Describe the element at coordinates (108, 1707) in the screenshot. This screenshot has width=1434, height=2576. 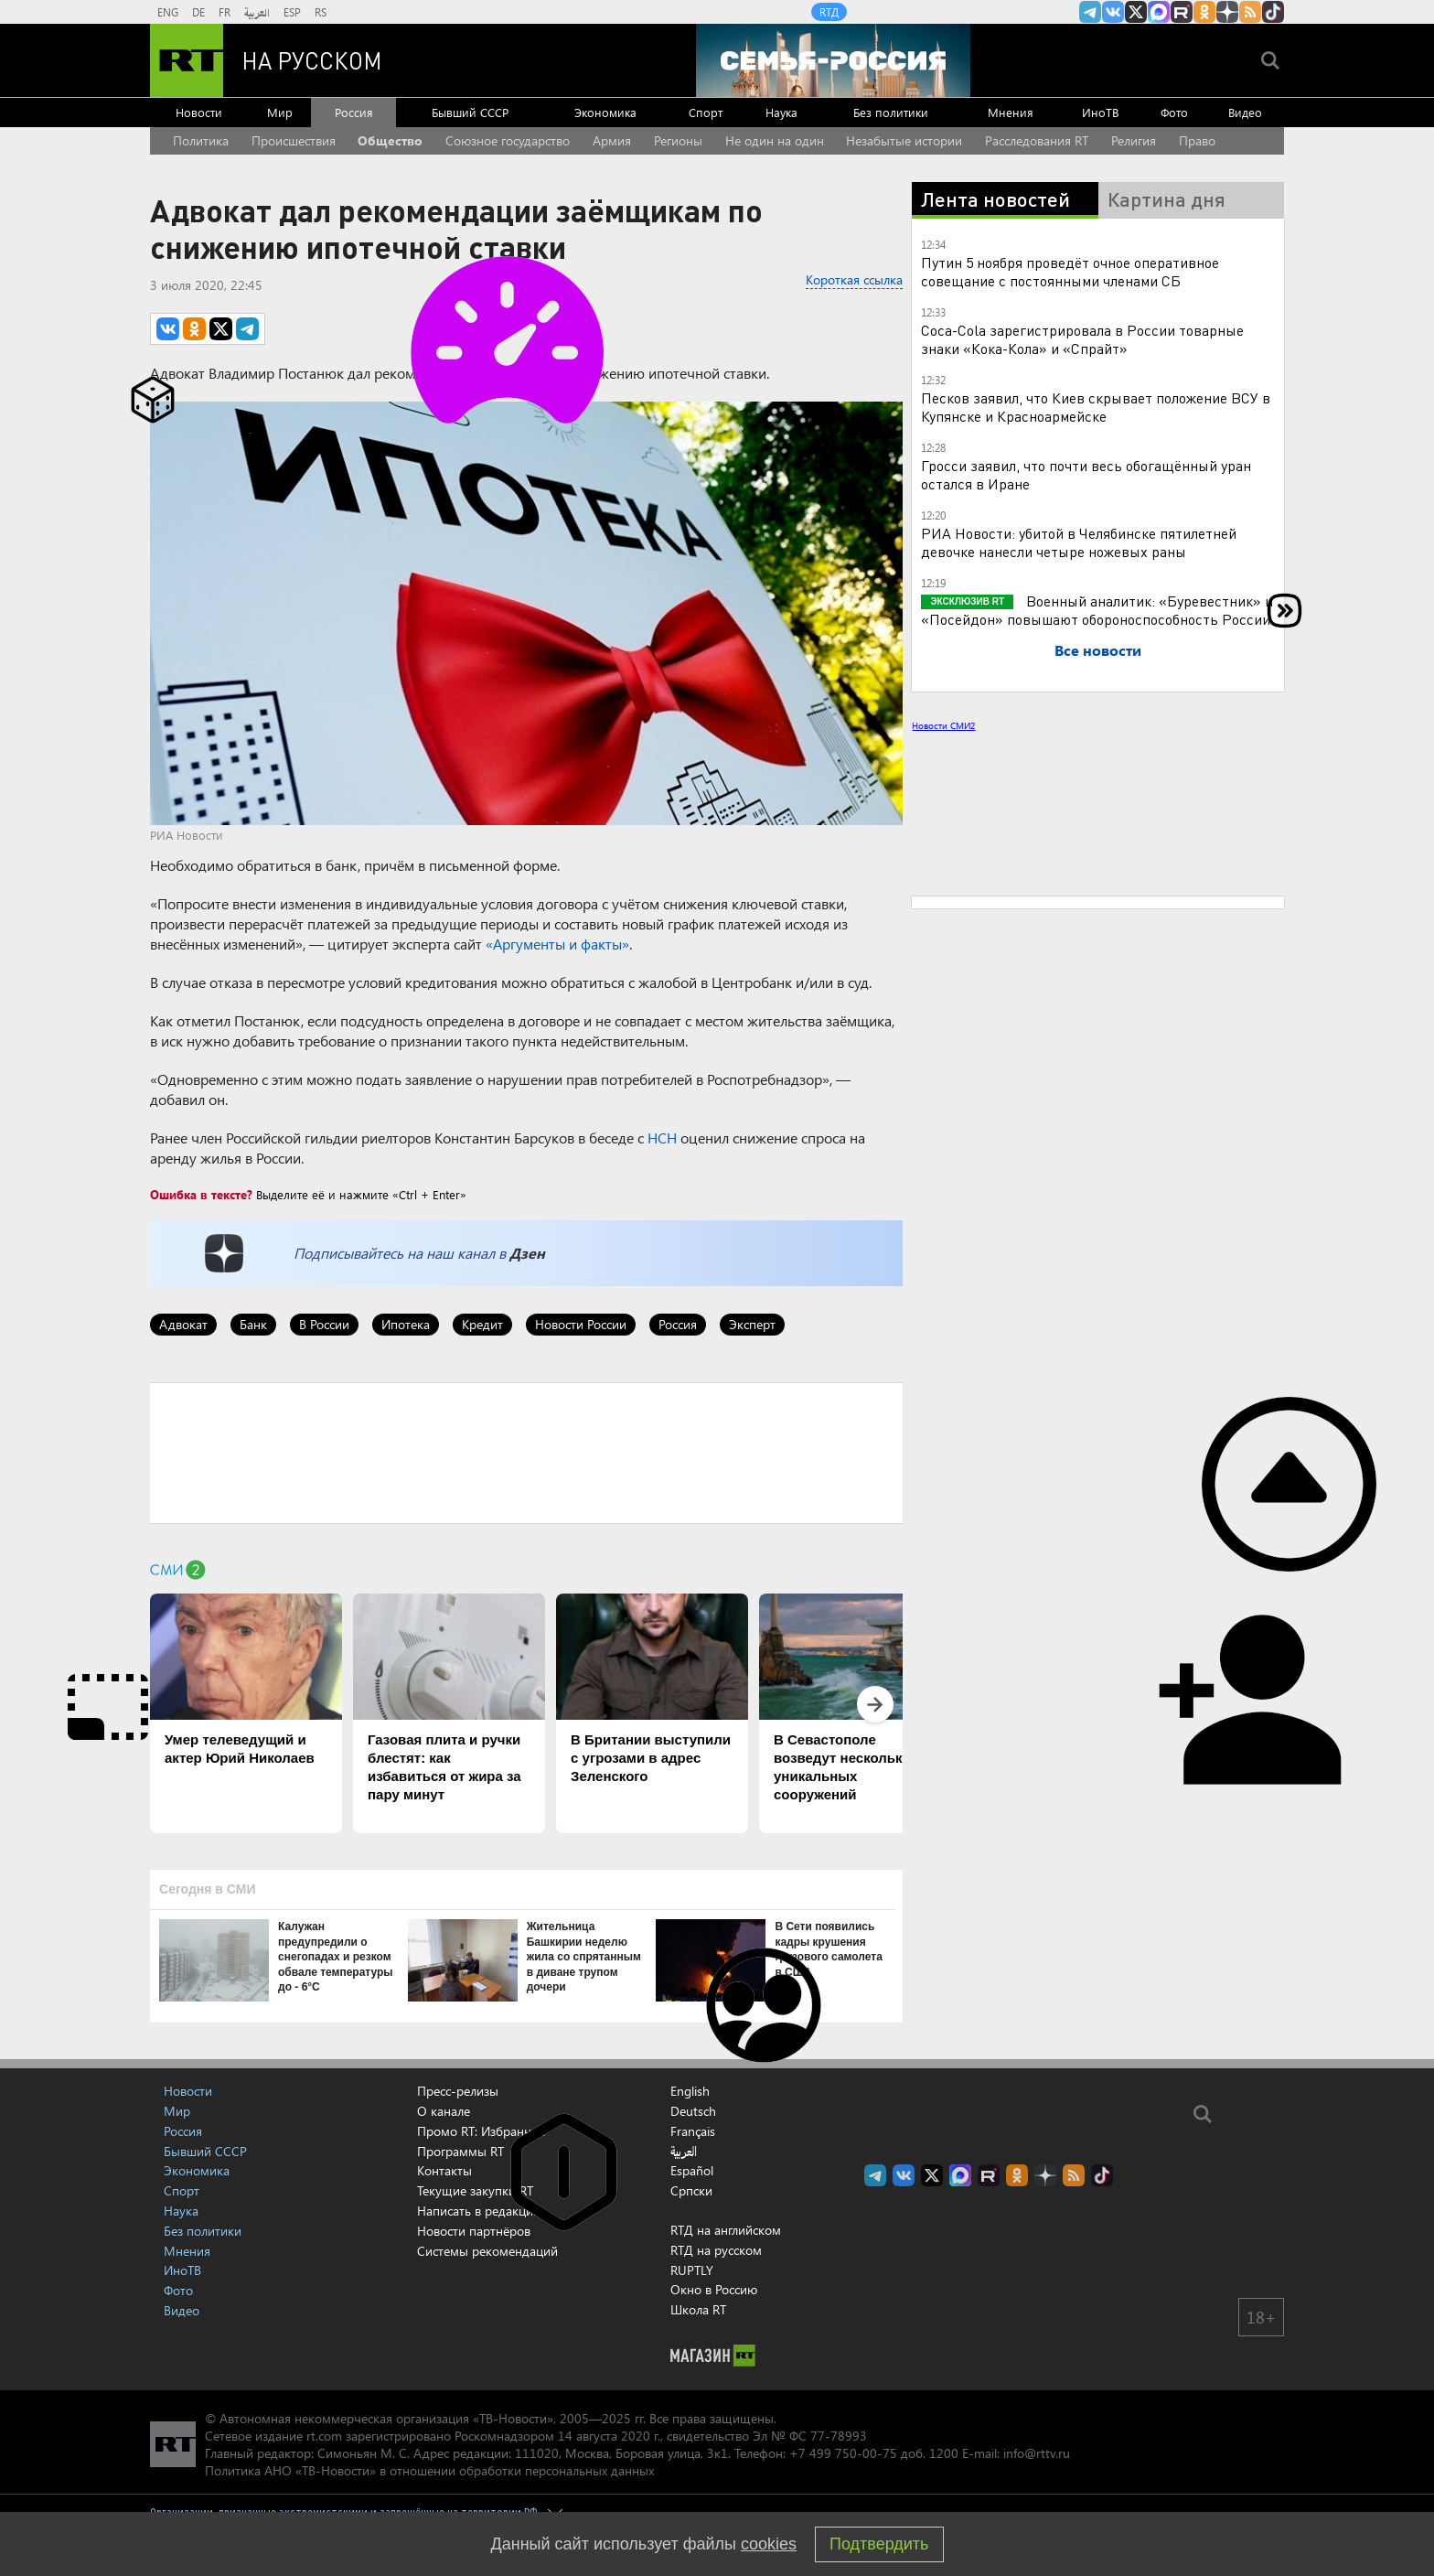
I see `resize image to smaller dimensions` at that location.